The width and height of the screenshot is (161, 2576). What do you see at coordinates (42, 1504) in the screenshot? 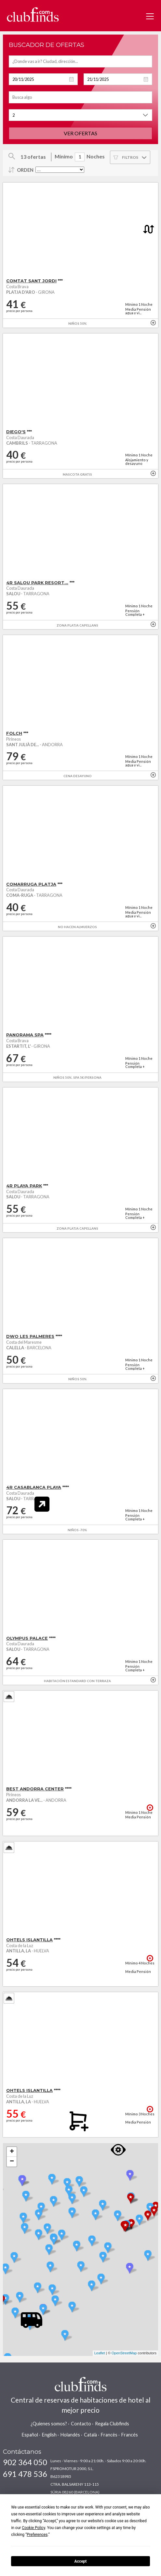
I see `open link in a new window or tab` at bounding box center [42, 1504].